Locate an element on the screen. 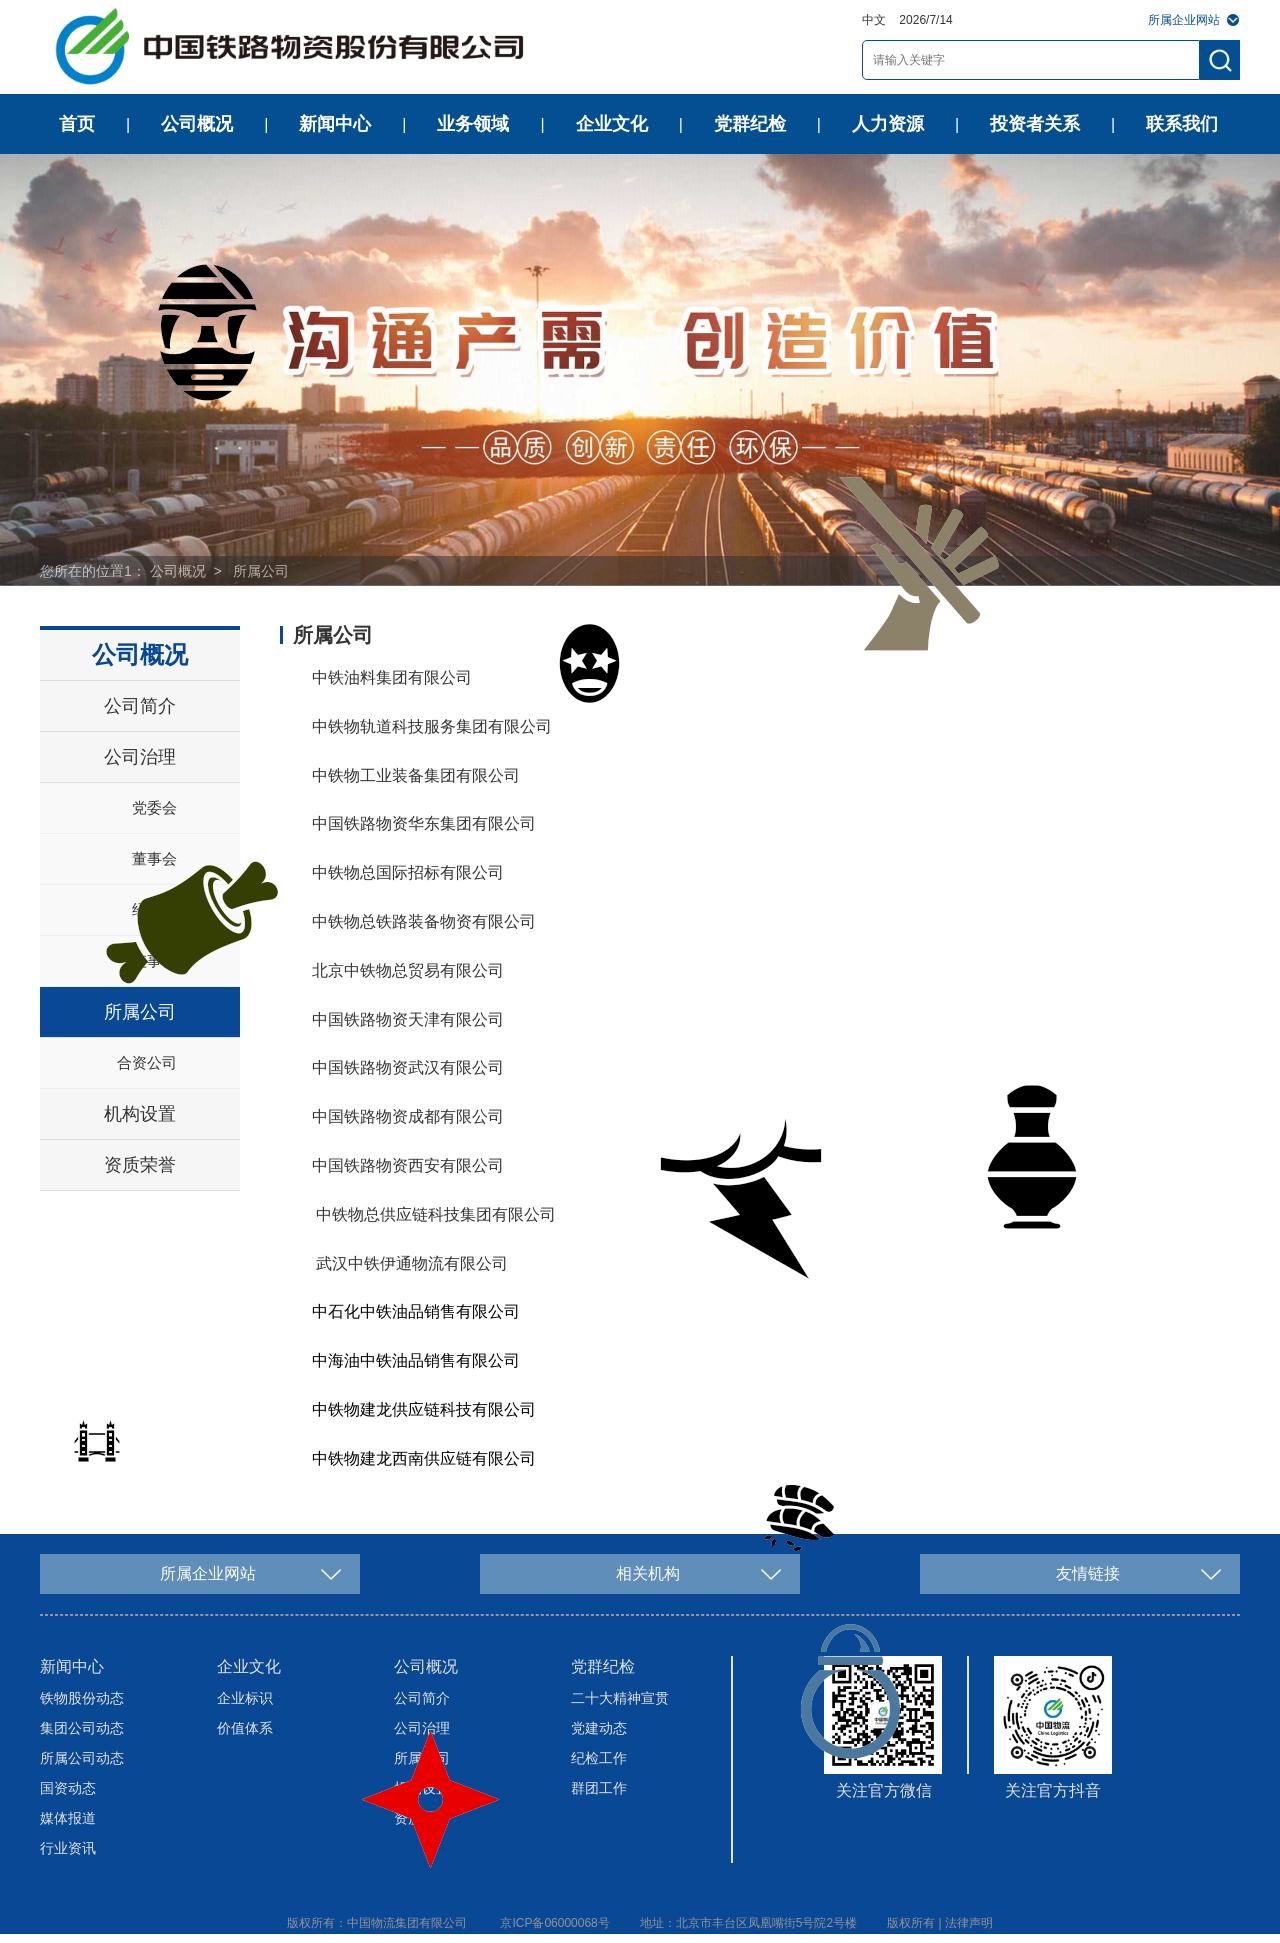 The image size is (1280, 1943). throwing star weapon in a game inventory is located at coordinates (430, 1799).